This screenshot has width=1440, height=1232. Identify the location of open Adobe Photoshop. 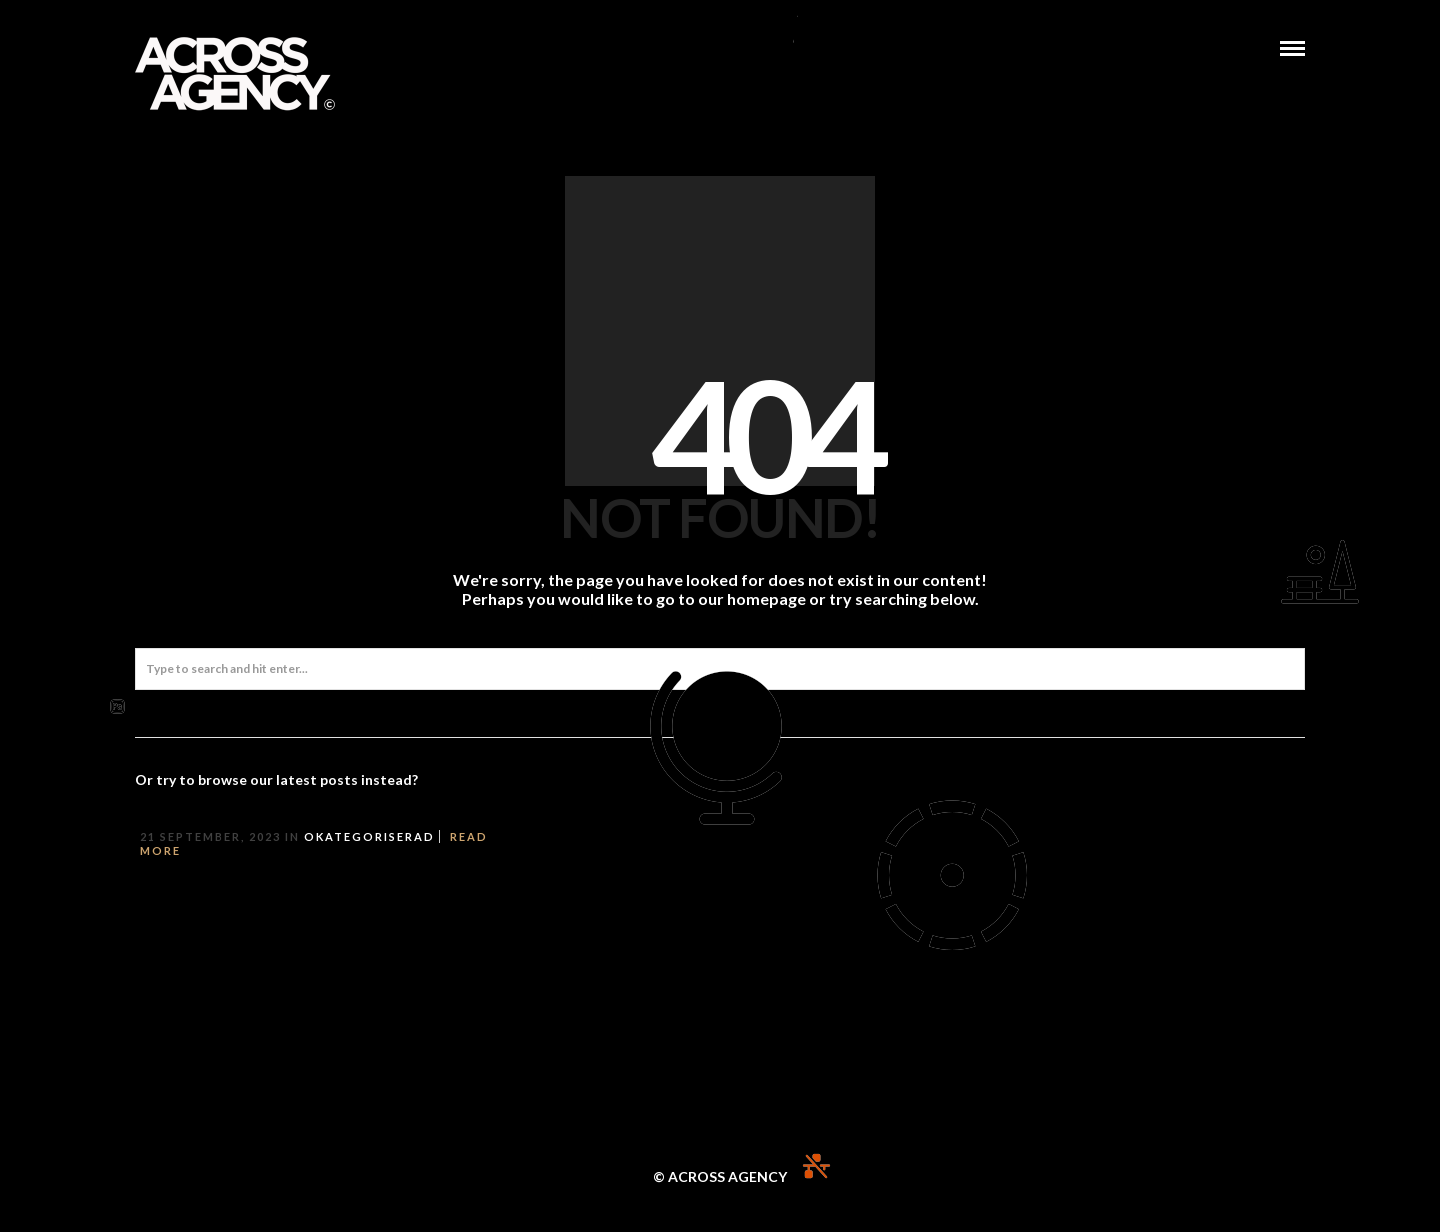
(117, 706).